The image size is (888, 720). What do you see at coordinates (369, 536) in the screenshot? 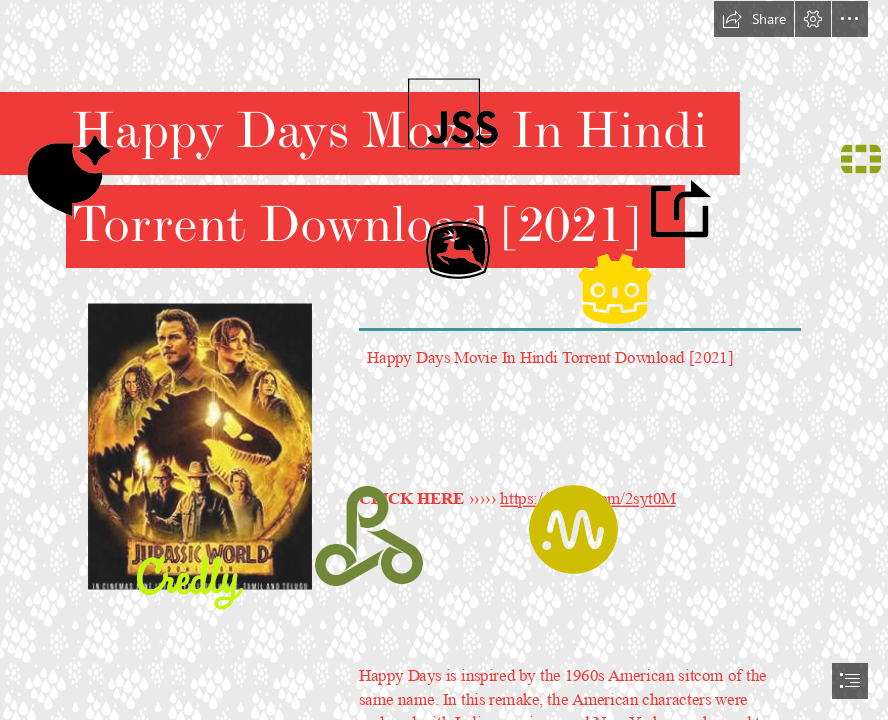
I see `access Google Dataproc cloud service` at bounding box center [369, 536].